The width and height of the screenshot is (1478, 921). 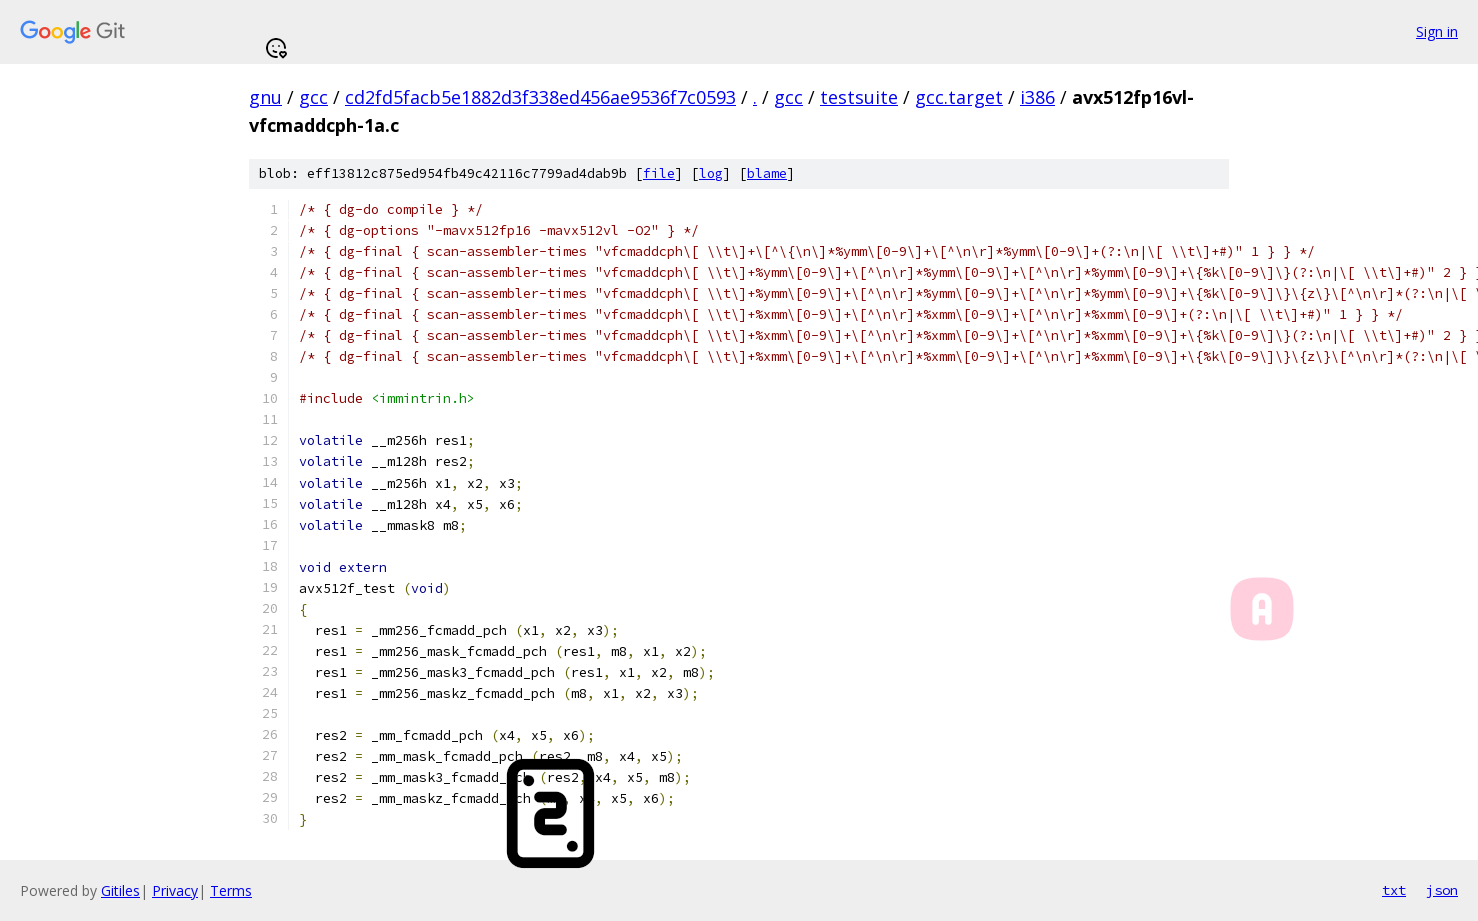 What do you see at coordinates (276, 48) in the screenshot?
I see `react with love or affection` at bounding box center [276, 48].